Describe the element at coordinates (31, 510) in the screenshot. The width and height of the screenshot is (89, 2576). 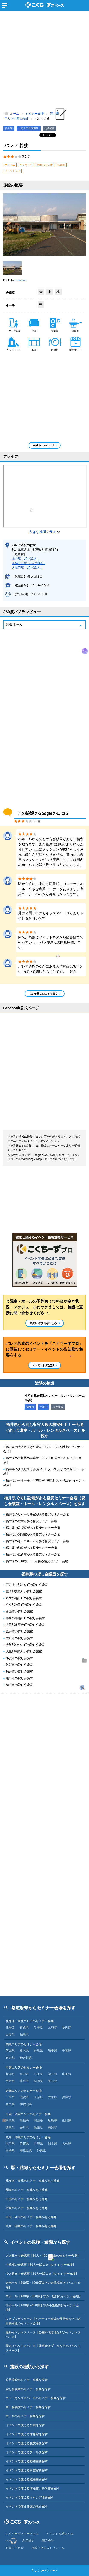
I see `open a rich text document` at that location.